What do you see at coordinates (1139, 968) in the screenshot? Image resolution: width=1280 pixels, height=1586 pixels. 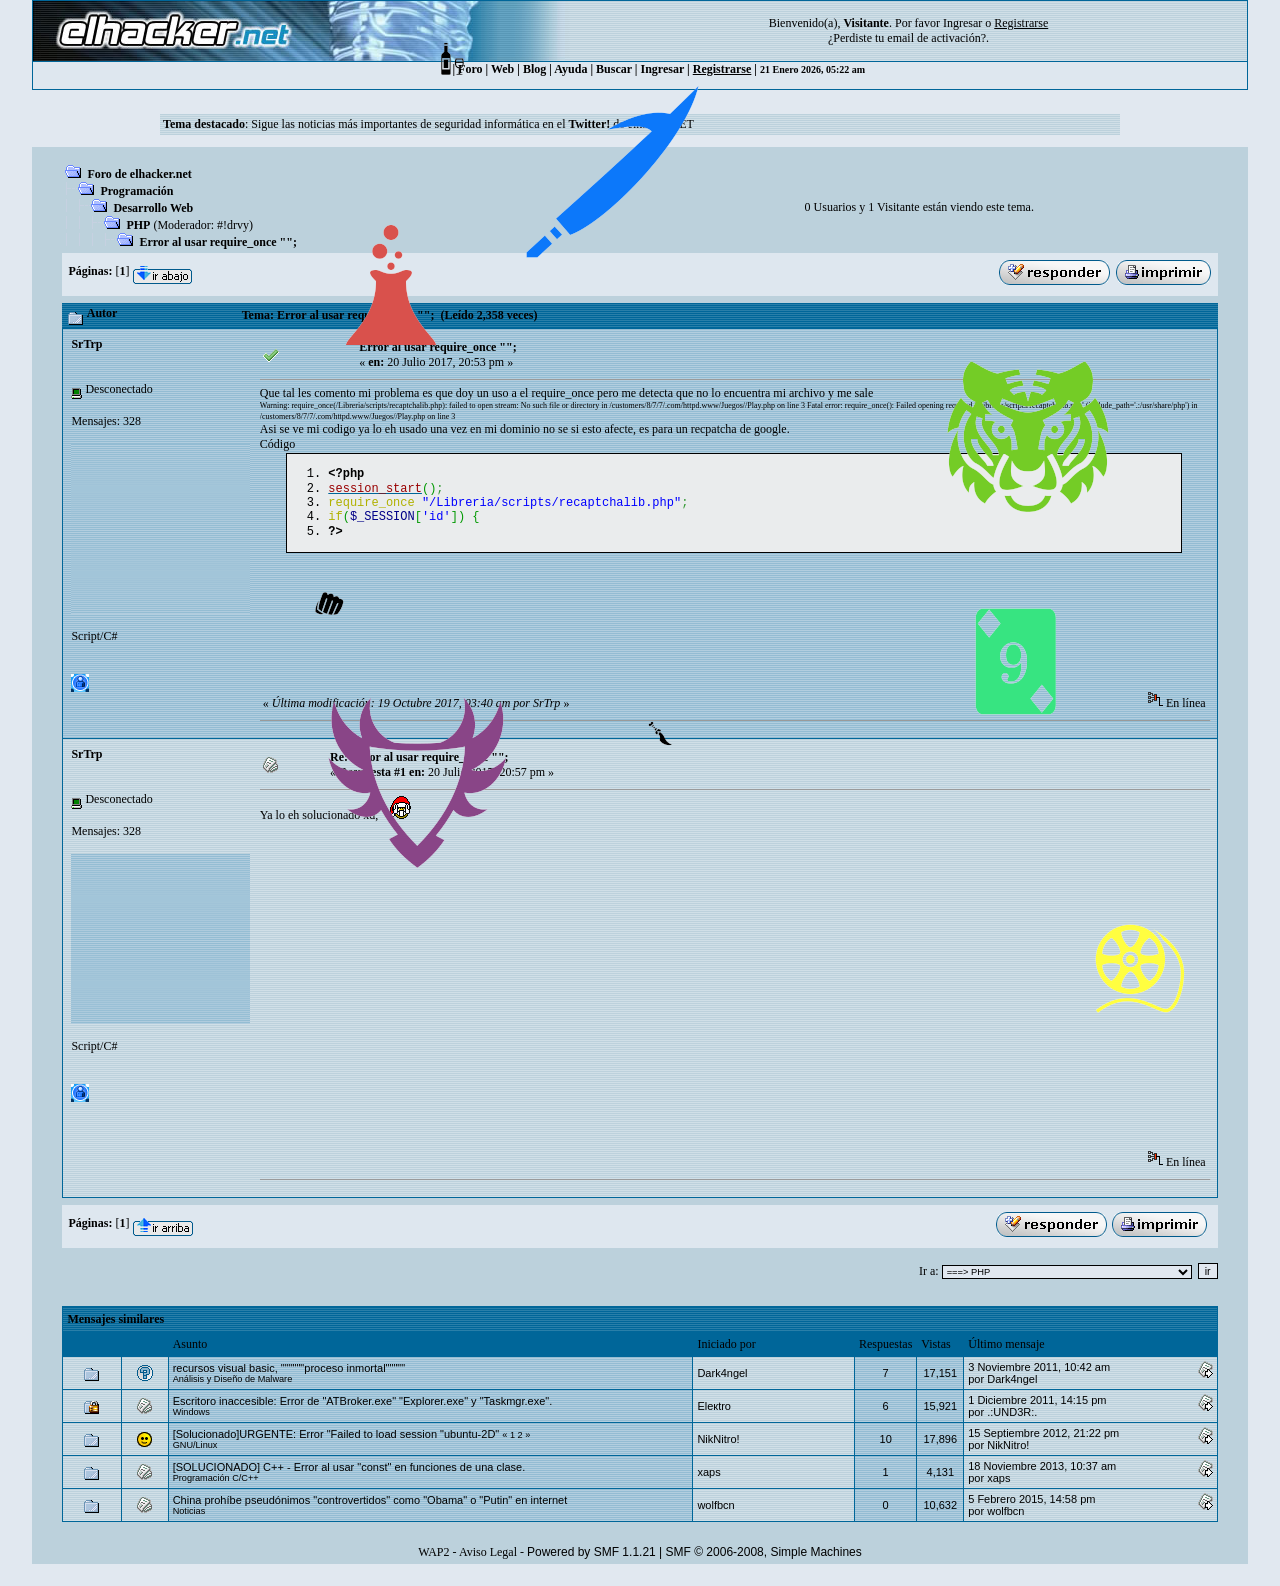 I see `access video or film content` at bounding box center [1139, 968].